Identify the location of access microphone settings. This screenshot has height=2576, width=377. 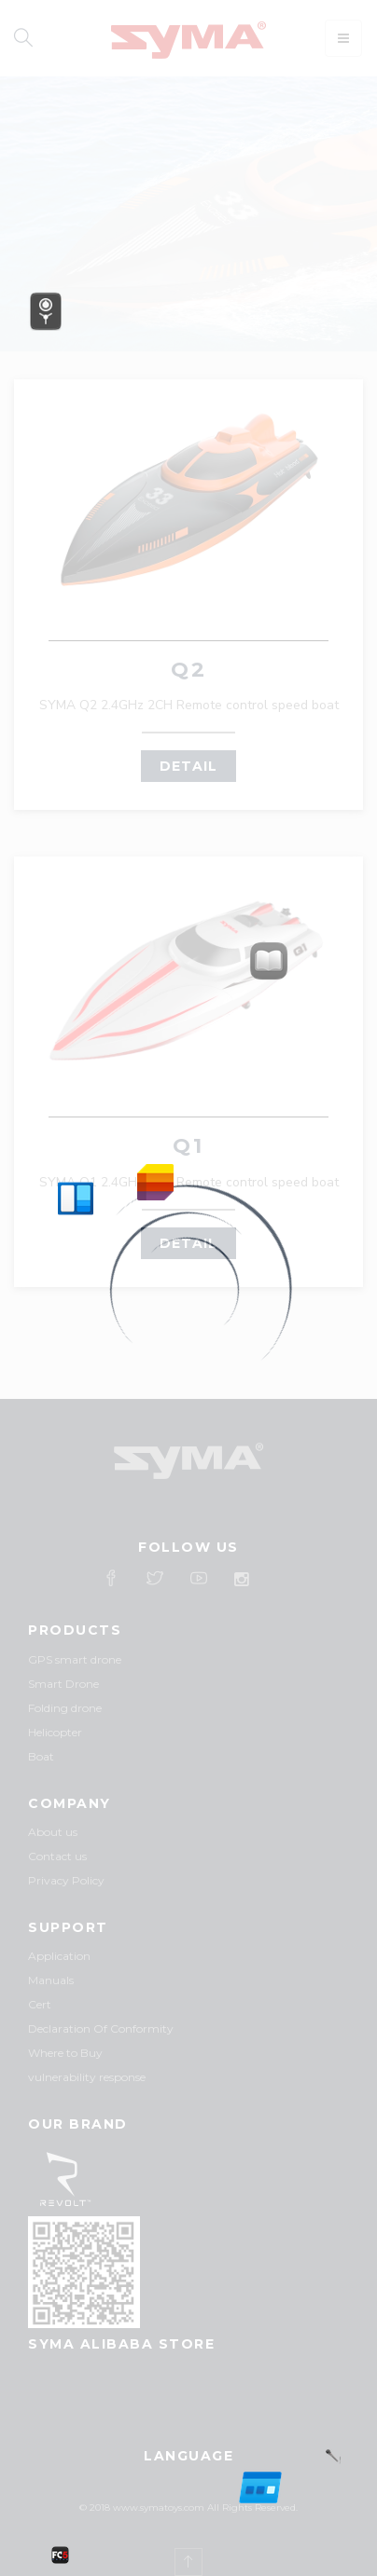
(333, 2457).